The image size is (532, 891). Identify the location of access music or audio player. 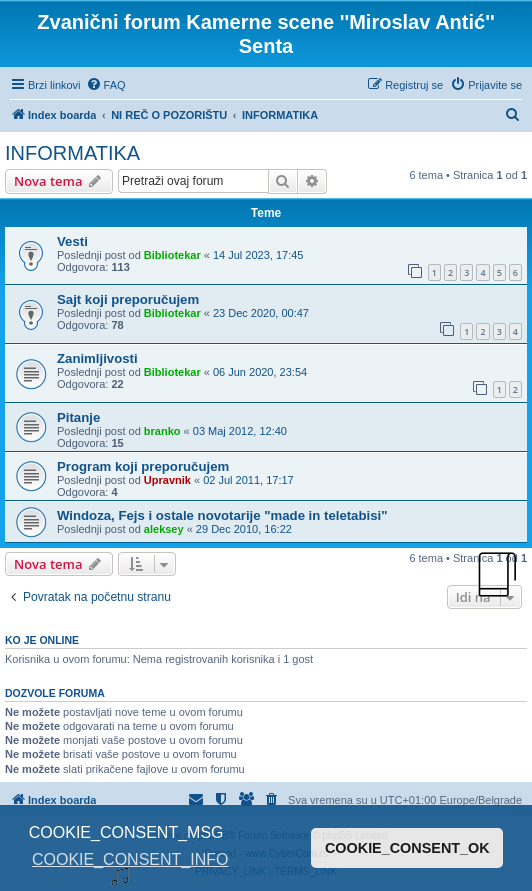
(121, 877).